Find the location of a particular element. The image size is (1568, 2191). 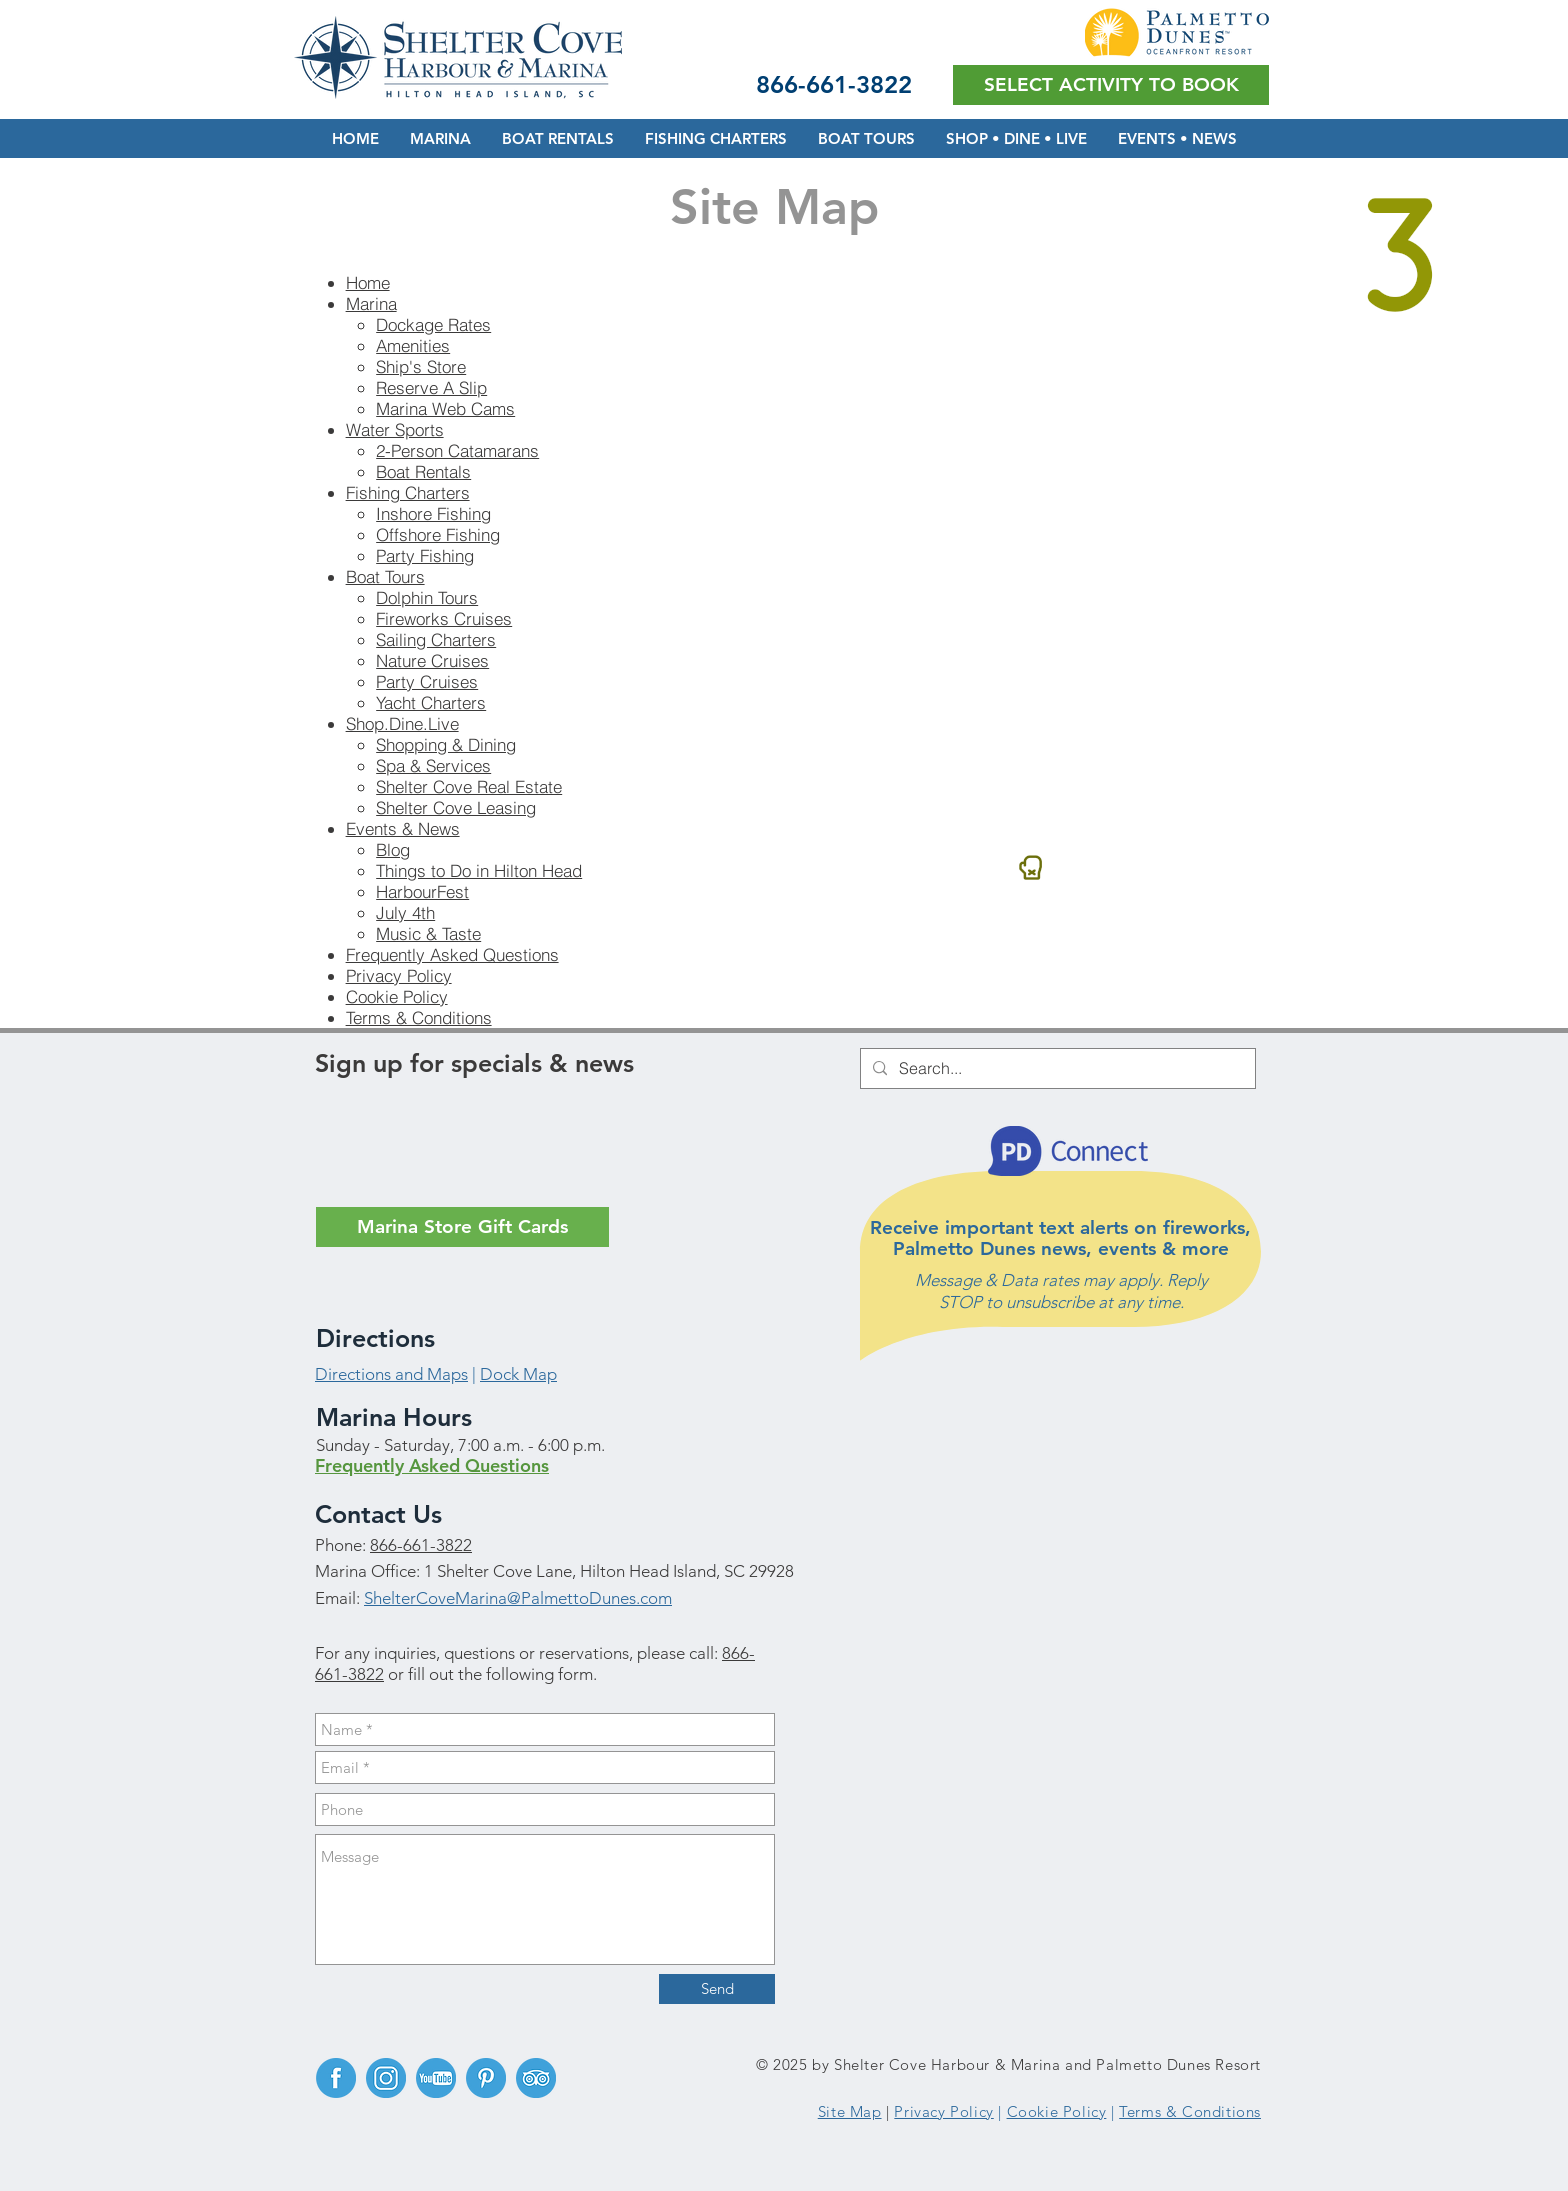

access boxing or combat sports content is located at coordinates (1031, 868).